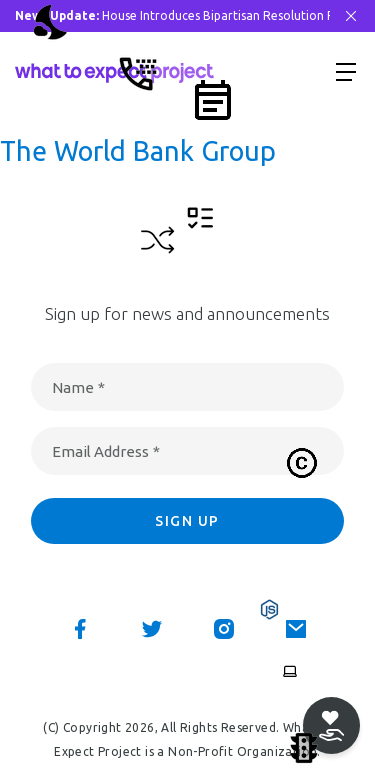 The width and height of the screenshot is (375, 784). I want to click on view copyright information, so click(302, 463).